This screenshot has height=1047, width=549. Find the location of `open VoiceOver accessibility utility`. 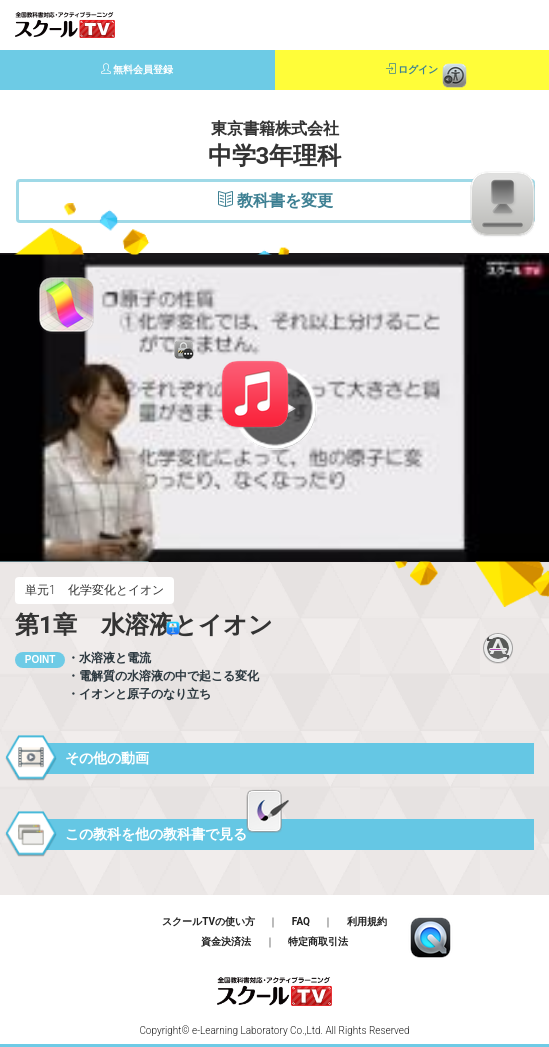

open VoiceOver accessibility utility is located at coordinates (454, 75).